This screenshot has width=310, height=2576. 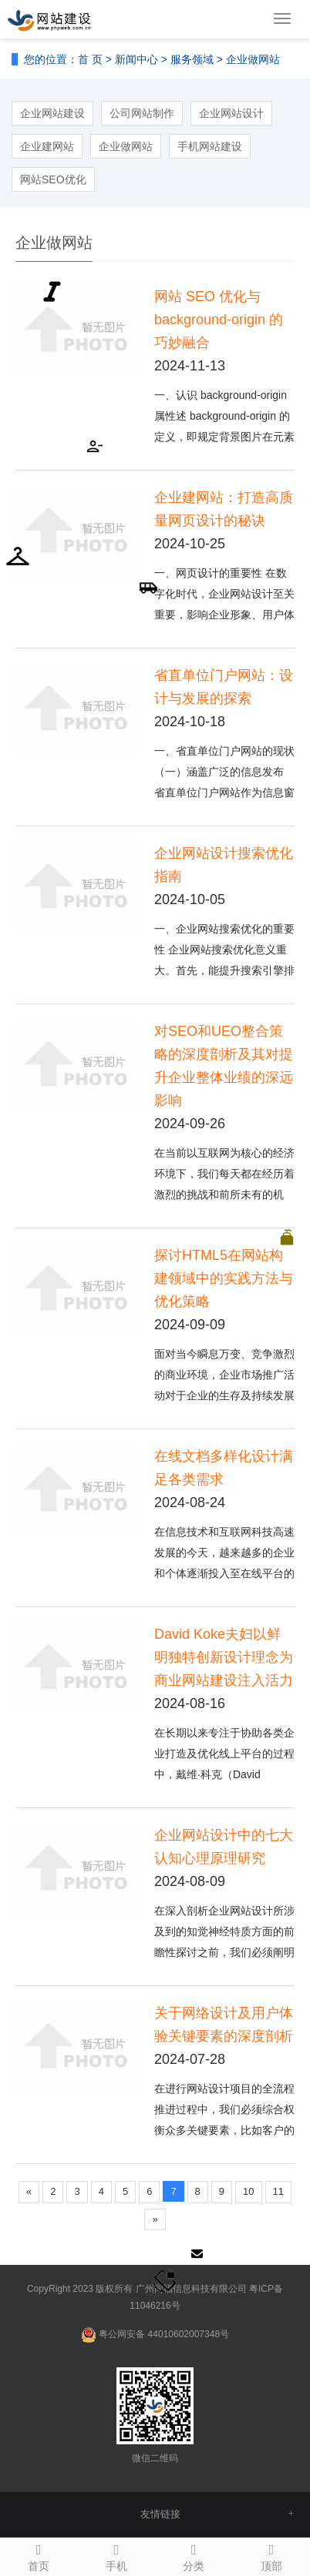 I want to click on apply italic formatting to selected text, so click(x=52, y=293).